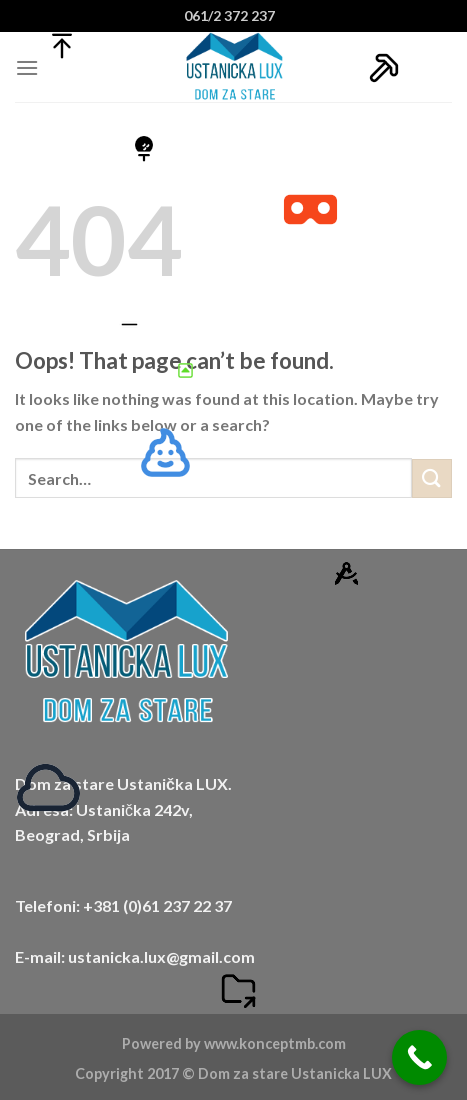 This screenshot has width=467, height=1100. I want to click on select or pick an item from a list, so click(384, 68).